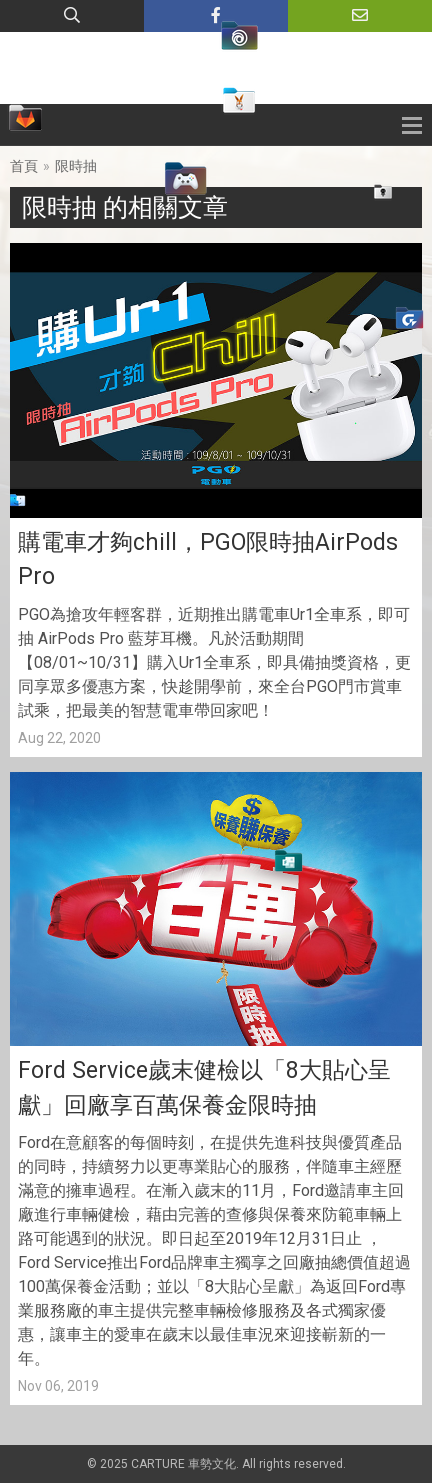 This screenshot has width=432, height=1483. What do you see at coordinates (288, 861) in the screenshot?
I see `open folder containing Microsoft Forms files` at bounding box center [288, 861].